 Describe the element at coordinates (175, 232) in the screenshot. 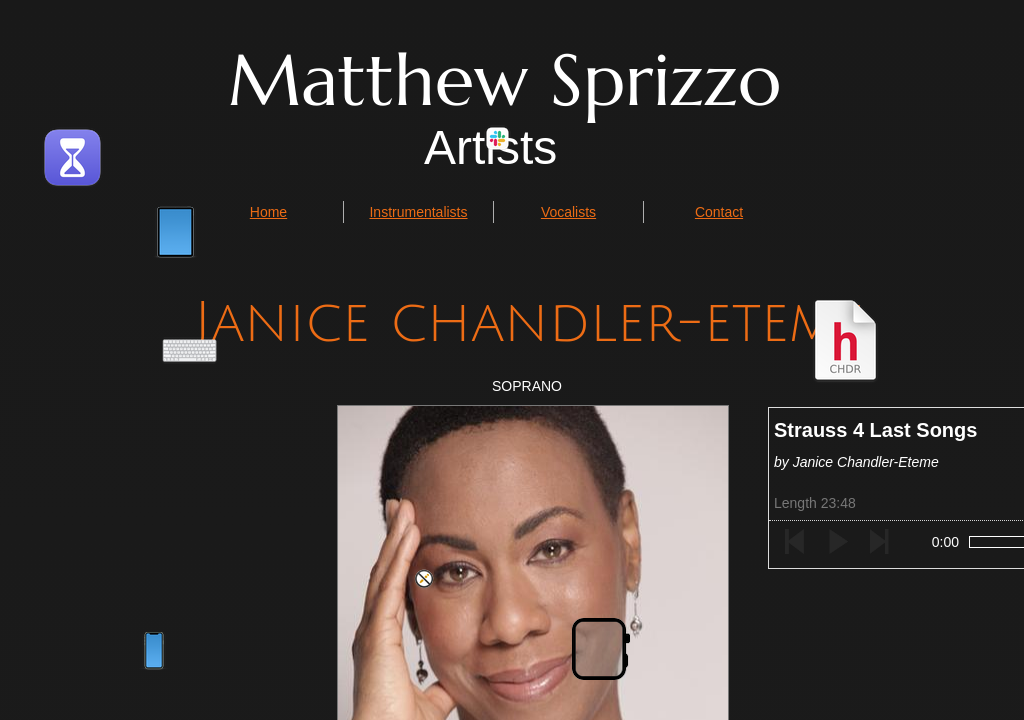

I see `iPad Air device icon` at that location.